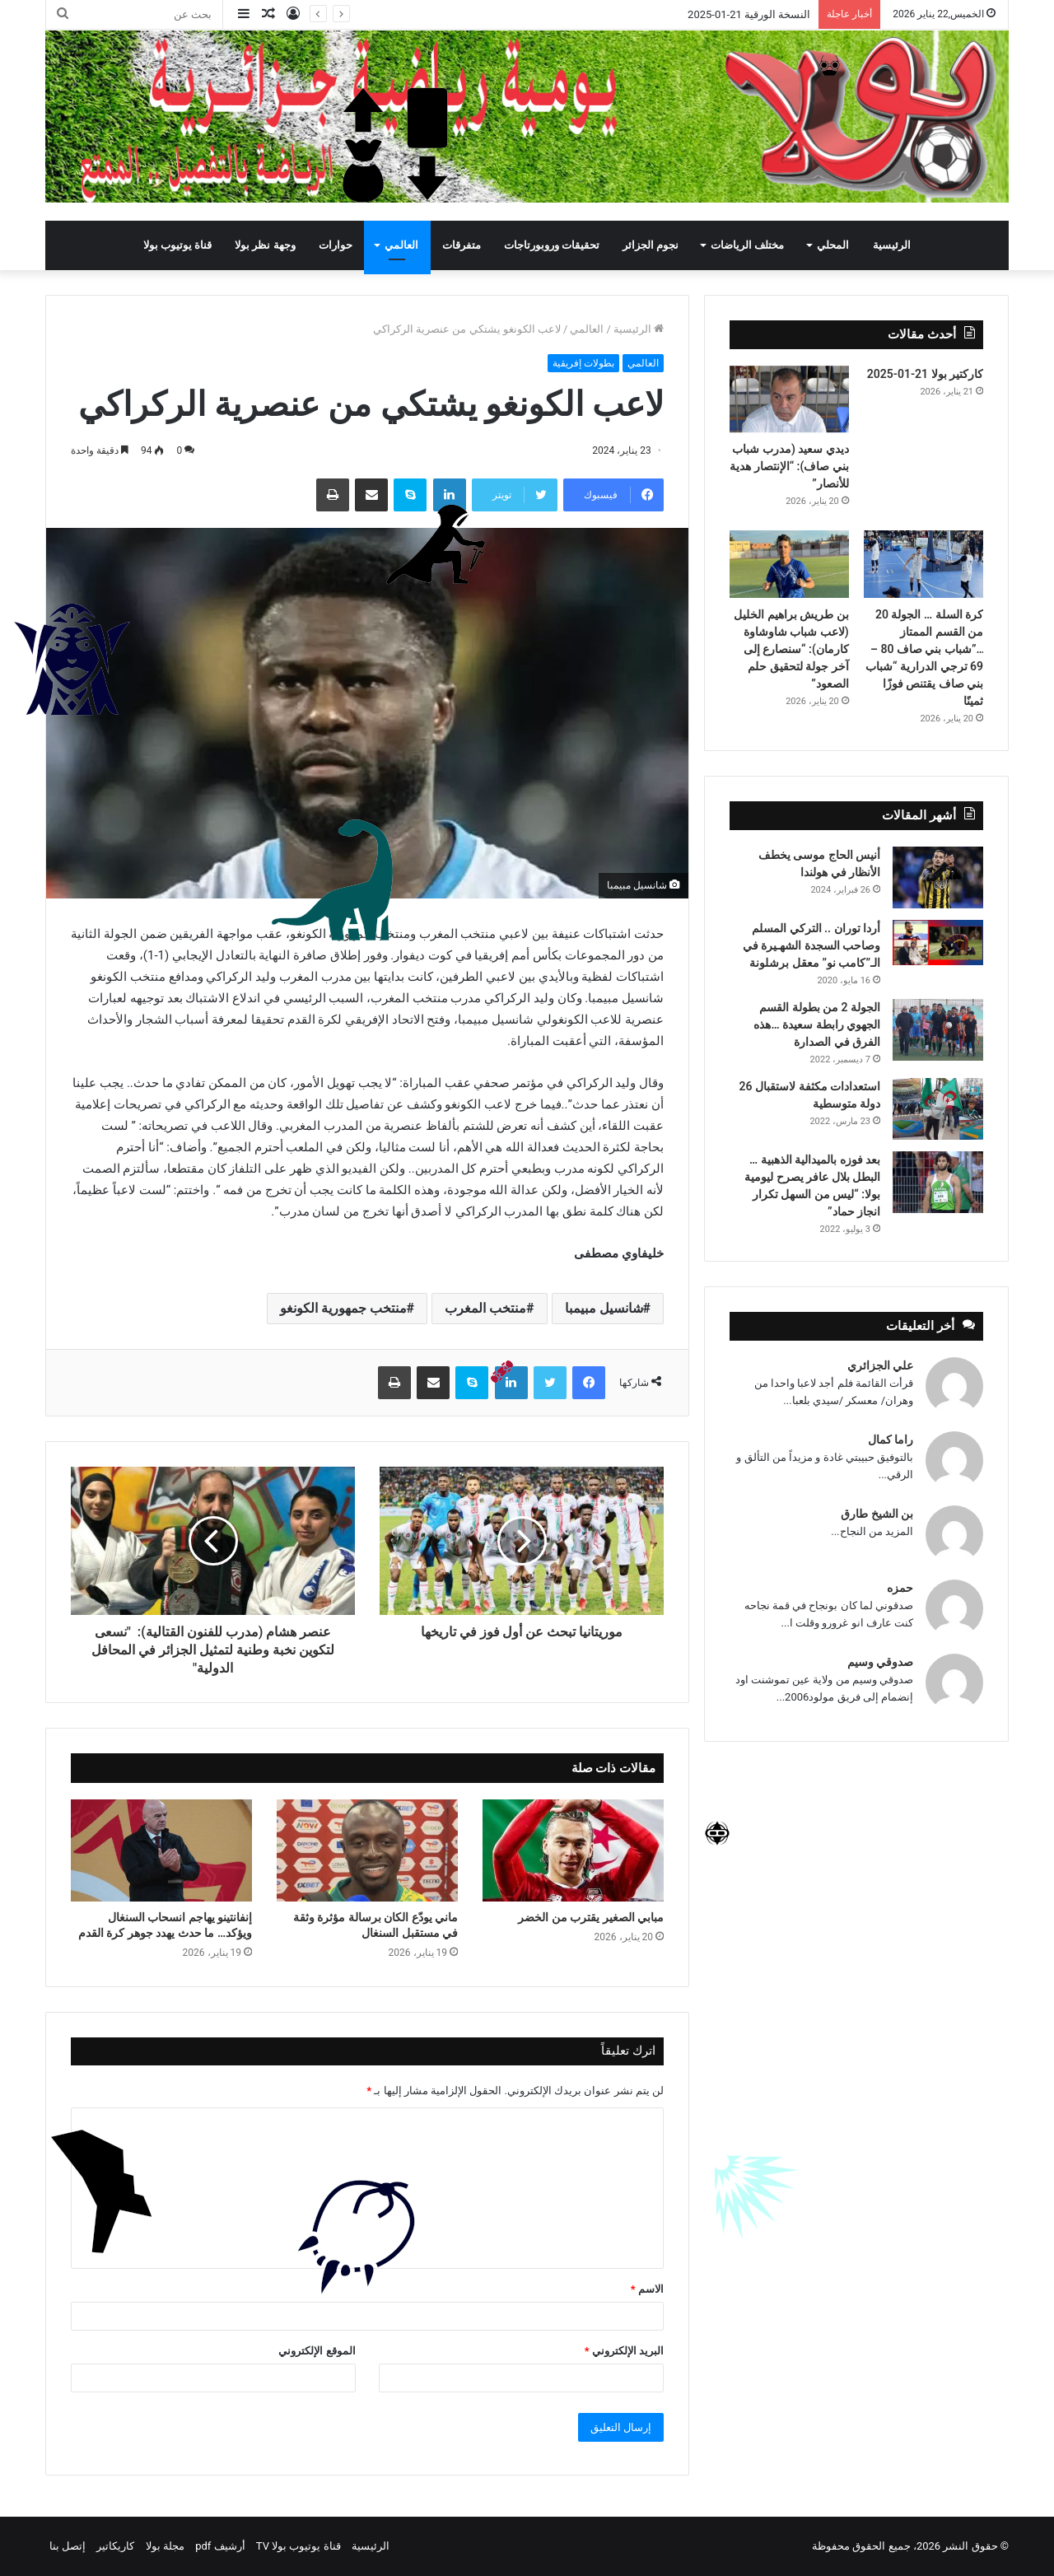  What do you see at coordinates (436, 544) in the screenshot?
I see `select assassin or rogue character class` at bounding box center [436, 544].